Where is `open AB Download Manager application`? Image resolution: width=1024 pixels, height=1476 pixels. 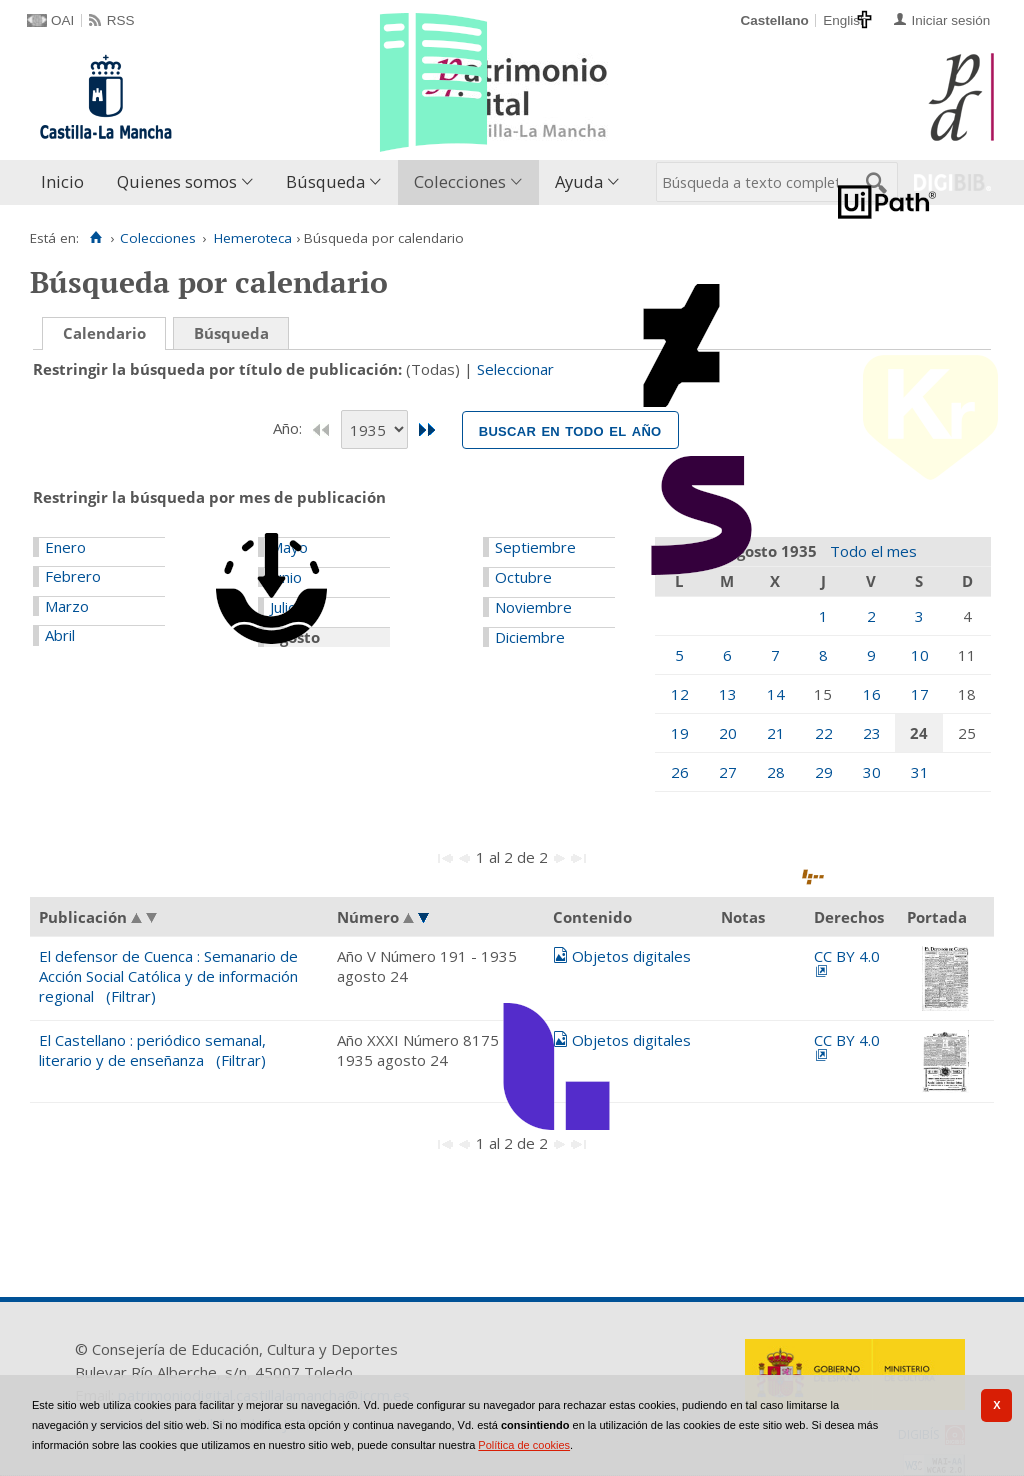 open AB Download Manager application is located at coordinates (271, 588).